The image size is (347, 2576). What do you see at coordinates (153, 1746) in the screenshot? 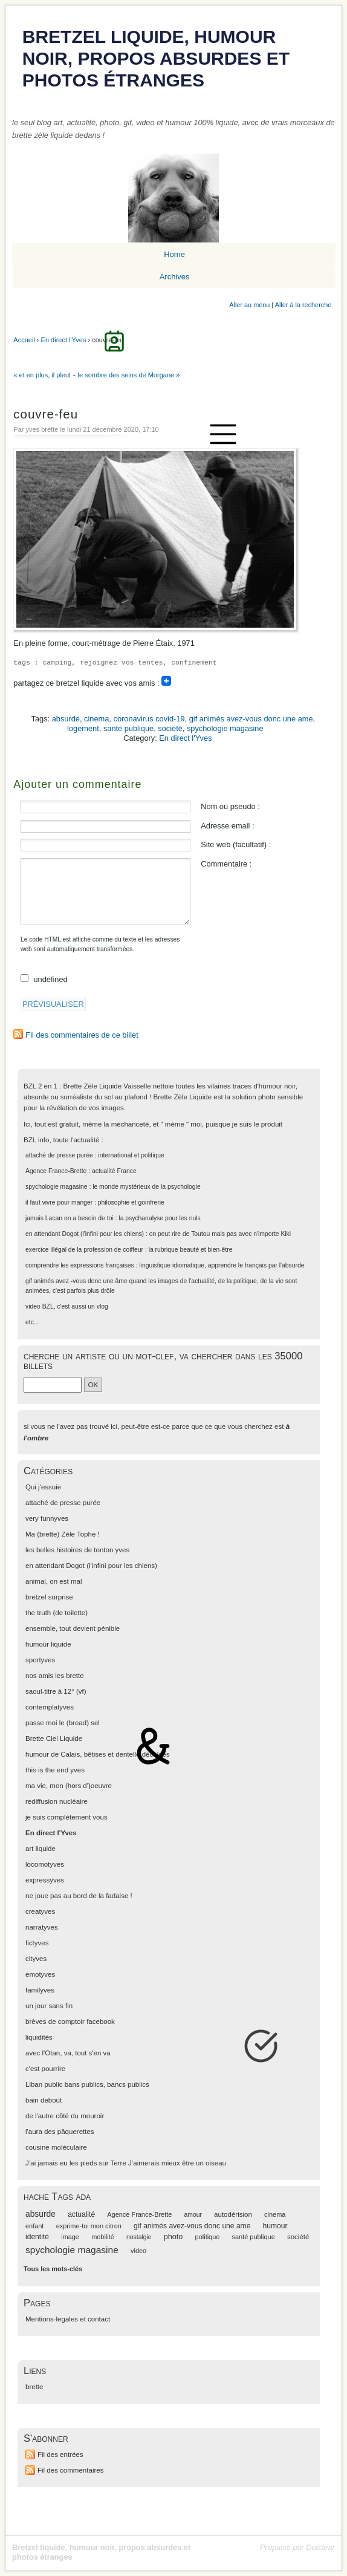
I see `insert an ampersand symbol or special character` at bounding box center [153, 1746].